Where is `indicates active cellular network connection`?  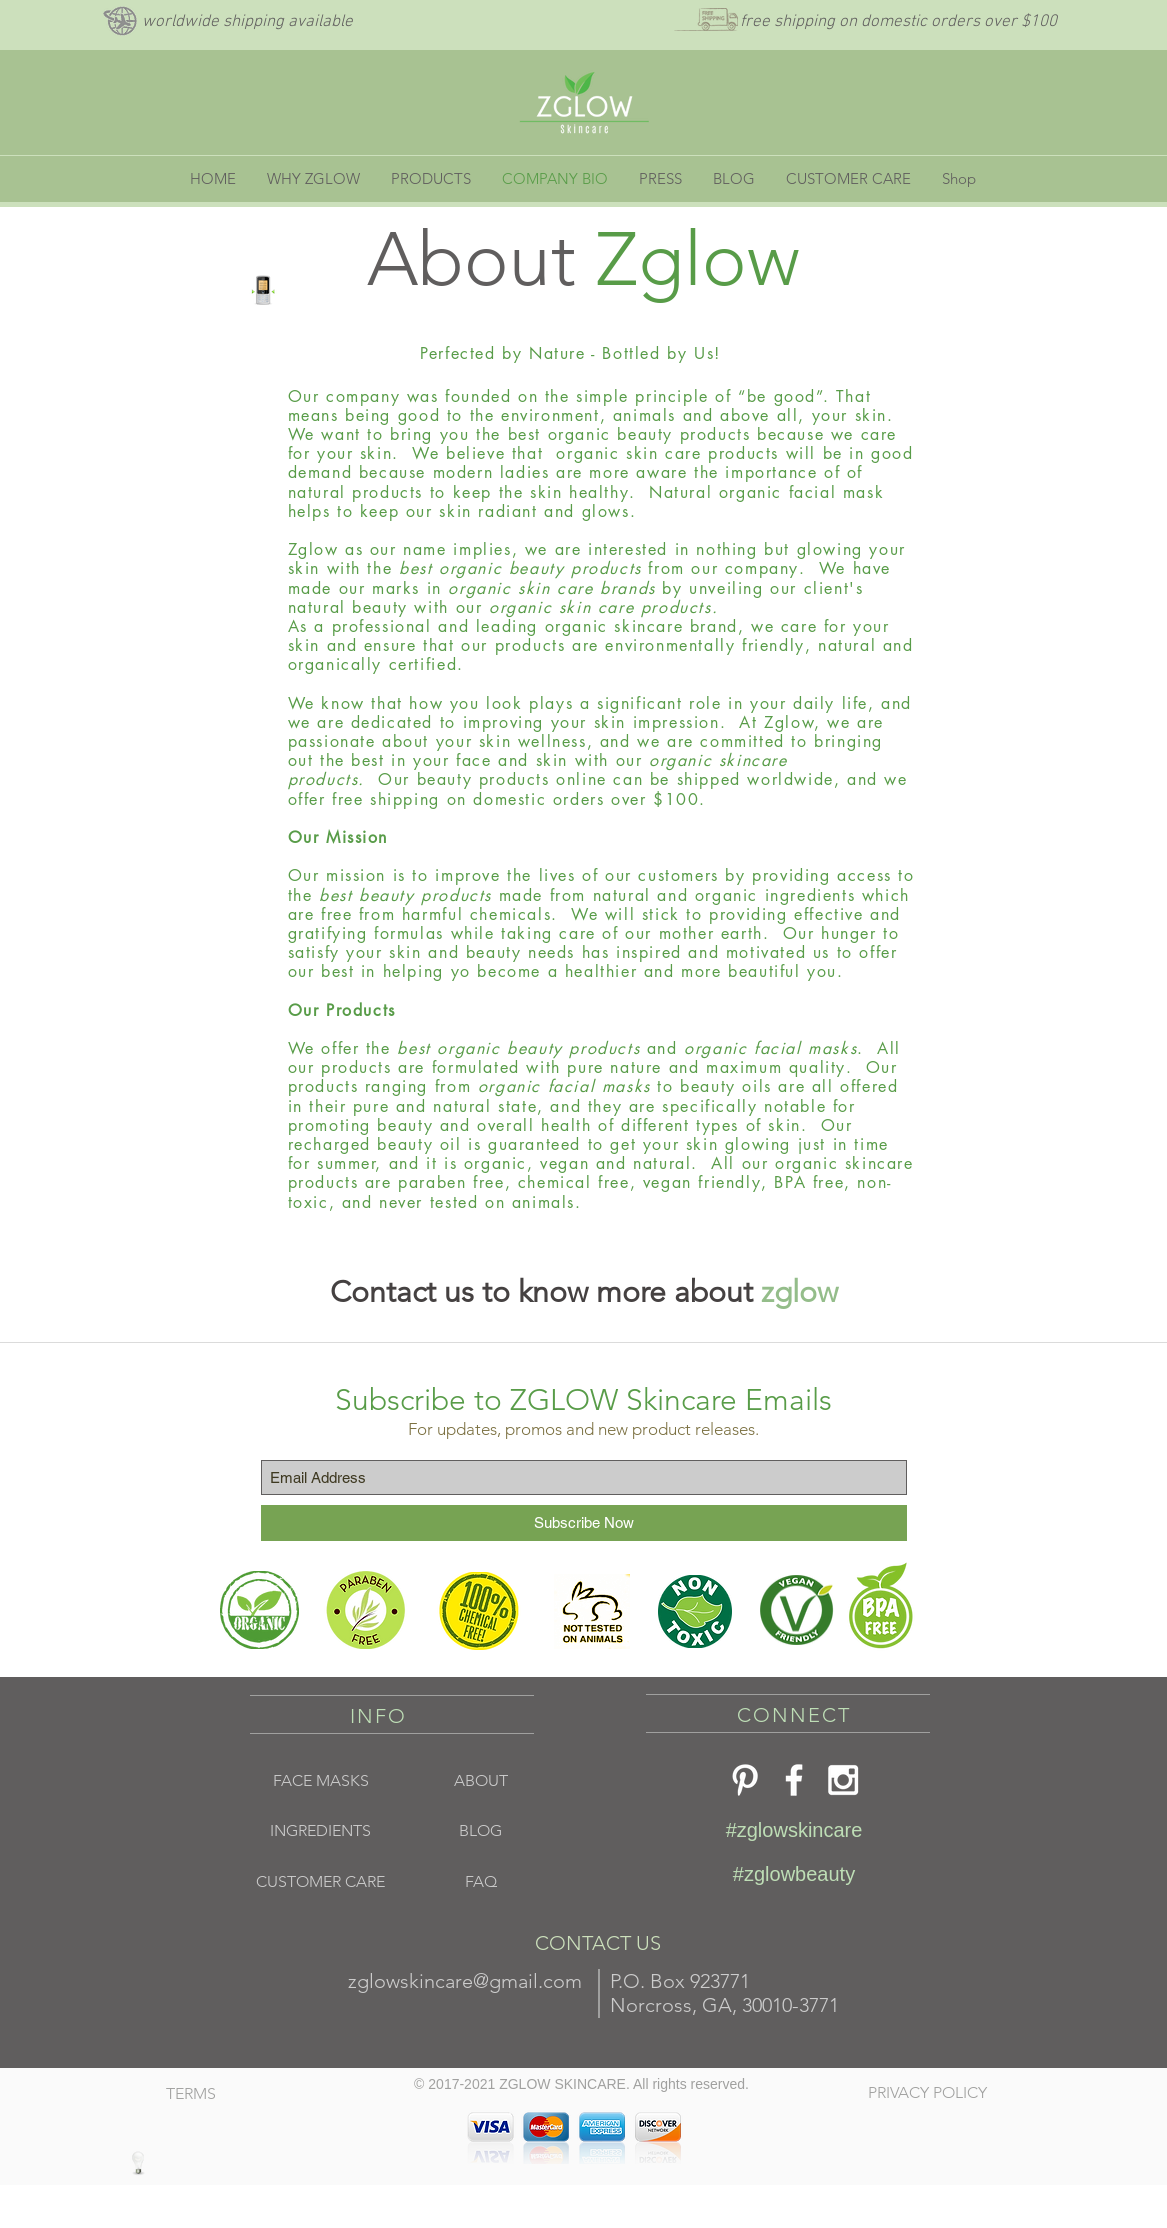 indicates active cellular network connection is located at coordinates (263, 290).